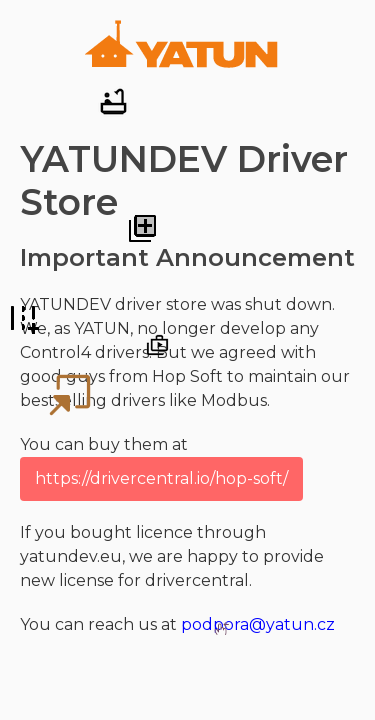  I want to click on import or bring content into a container, so click(70, 395).